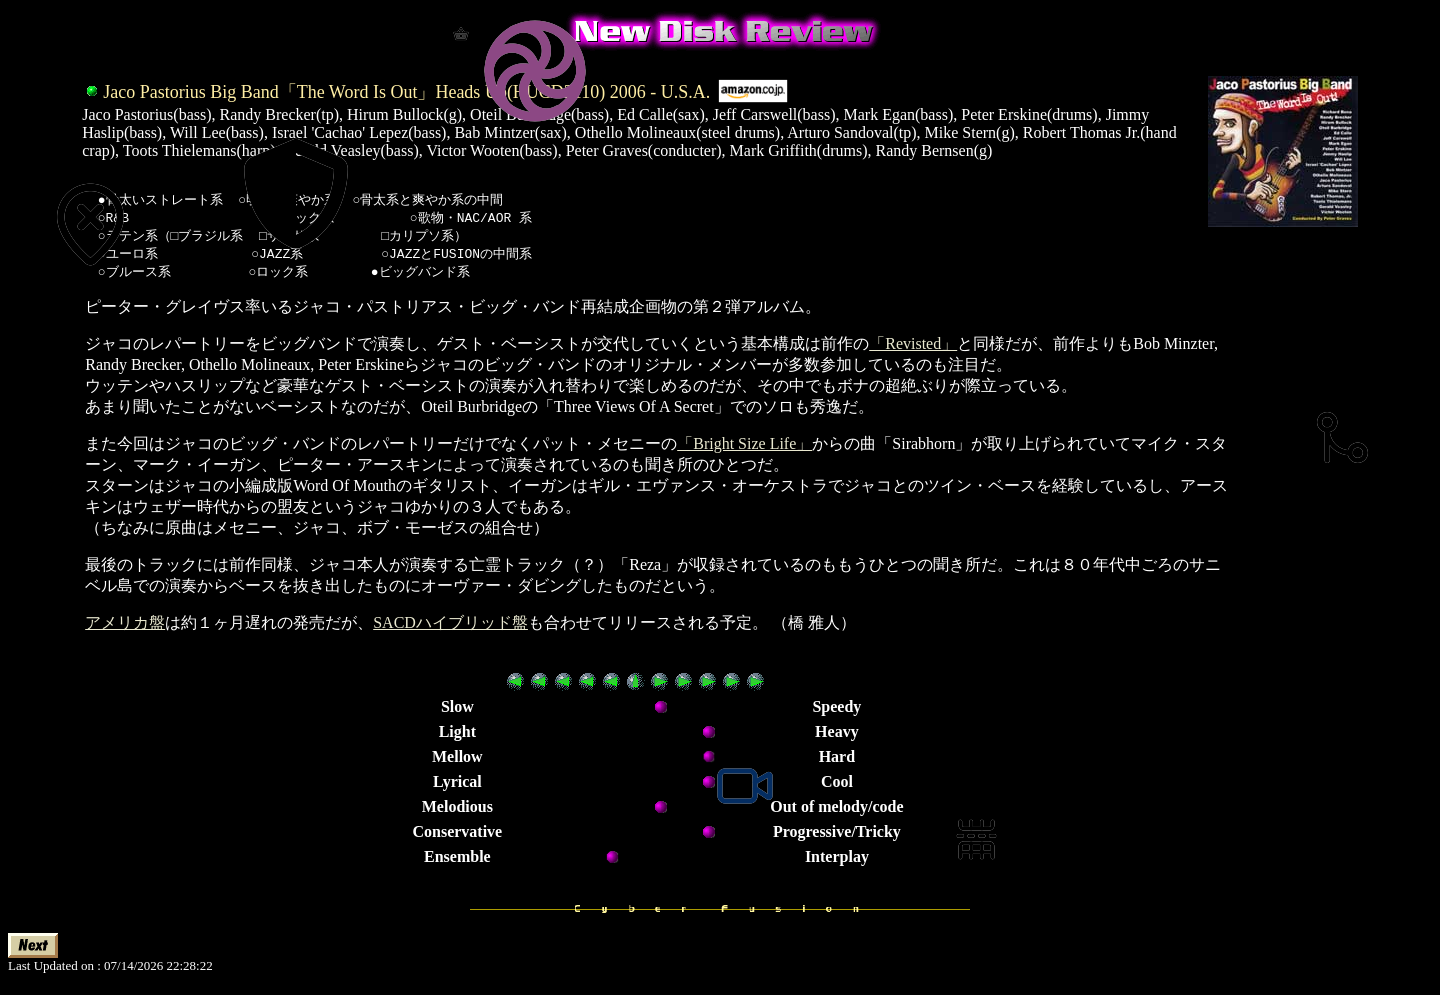  What do you see at coordinates (535, 71) in the screenshot?
I see `indicates content is loading` at bounding box center [535, 71].